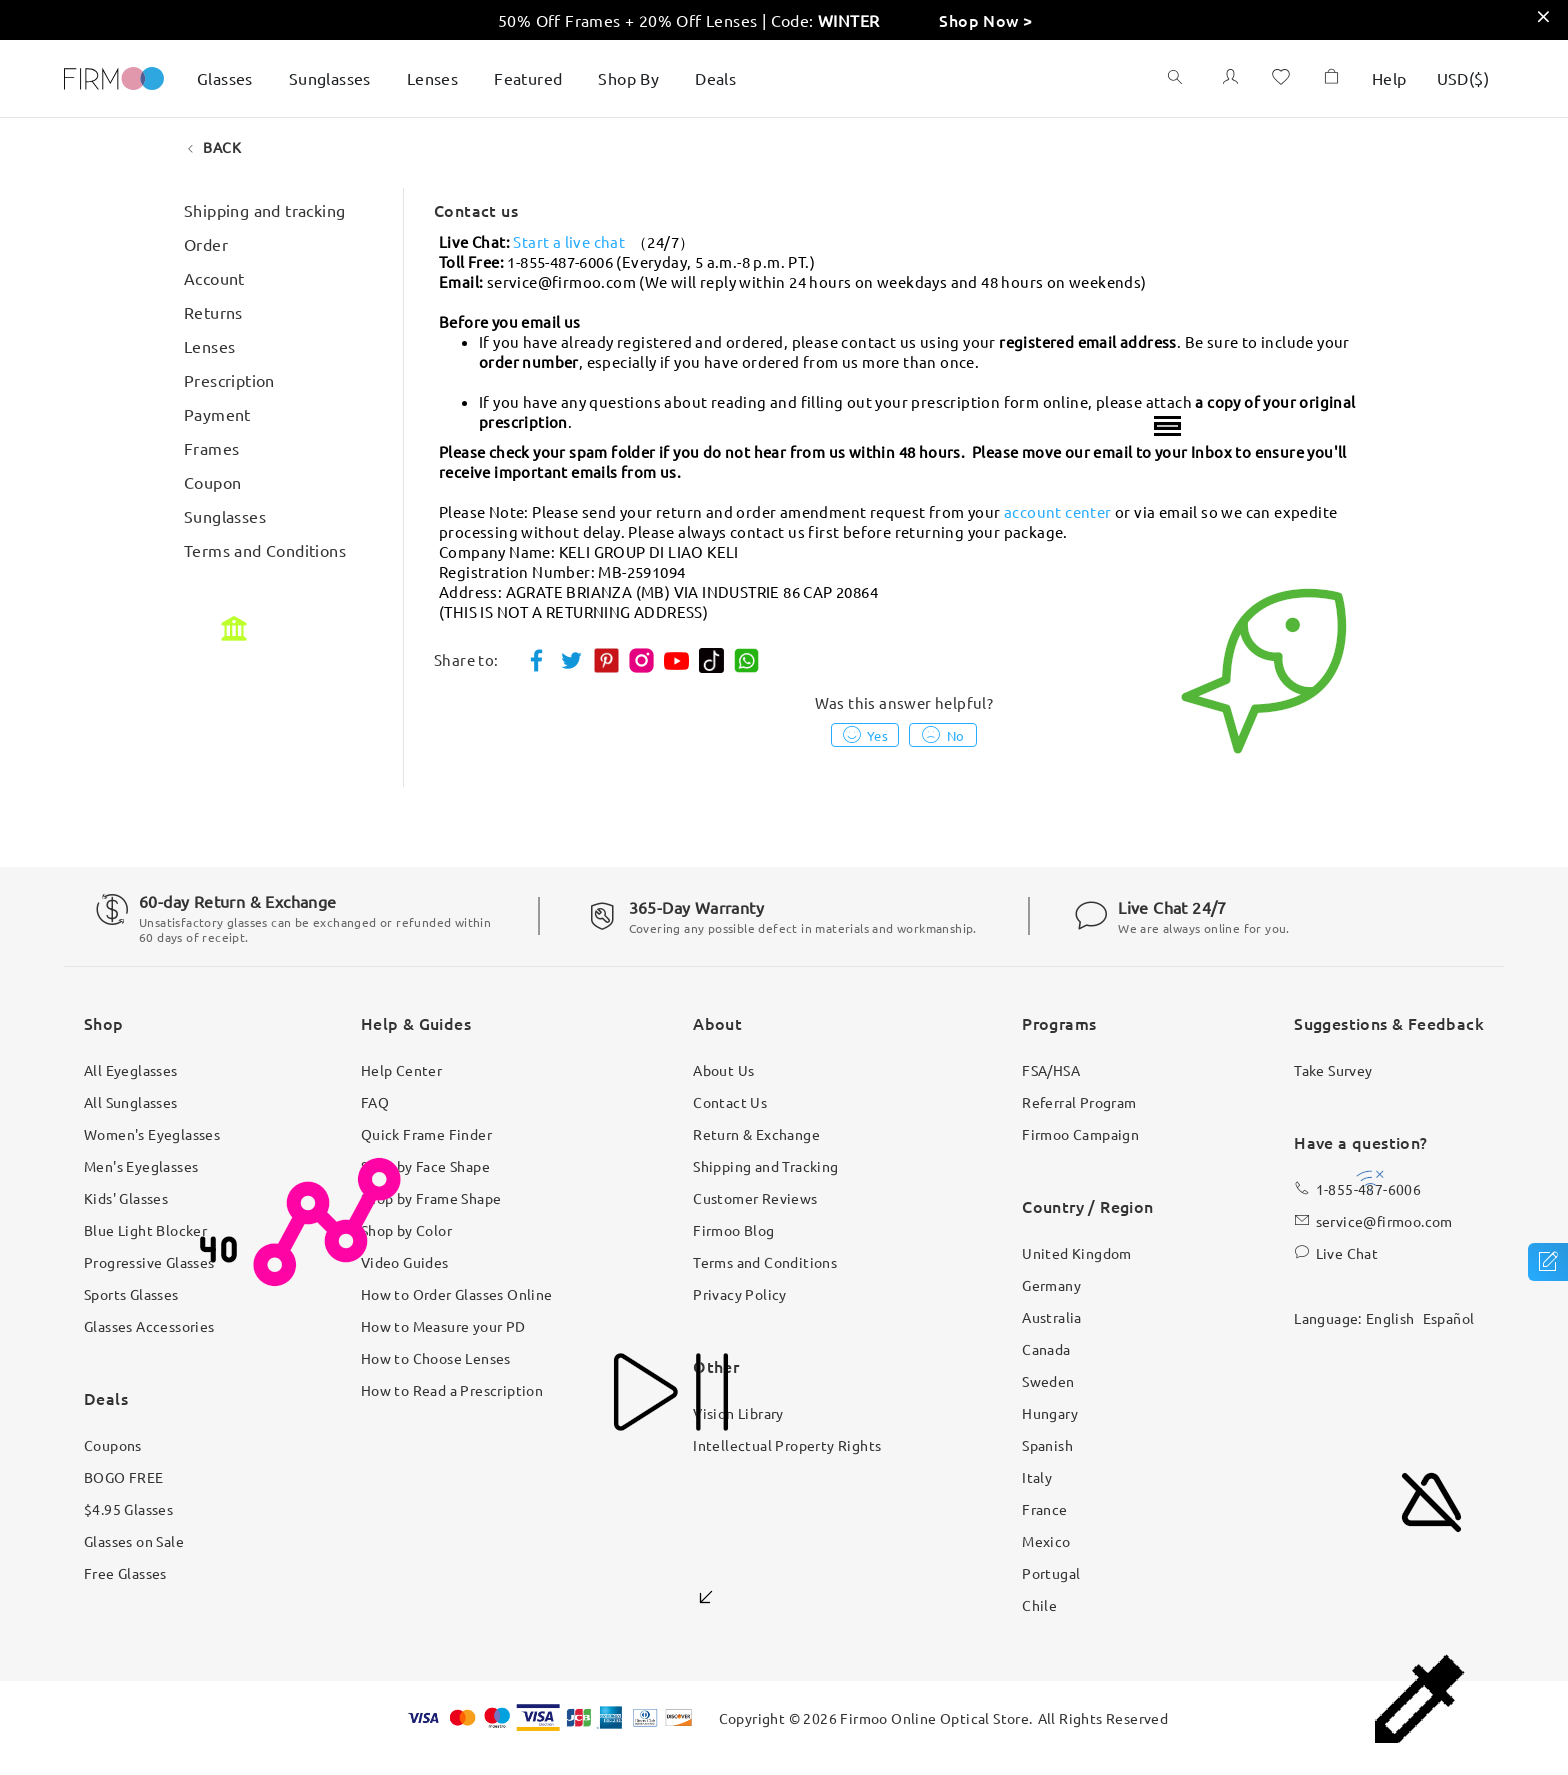 The width and height of the screenshot is (1568, 1775). Describe the element at coordinates (1431, 1502) in the screenshot. I see `do not bleach - laundry care instruction` at that location.